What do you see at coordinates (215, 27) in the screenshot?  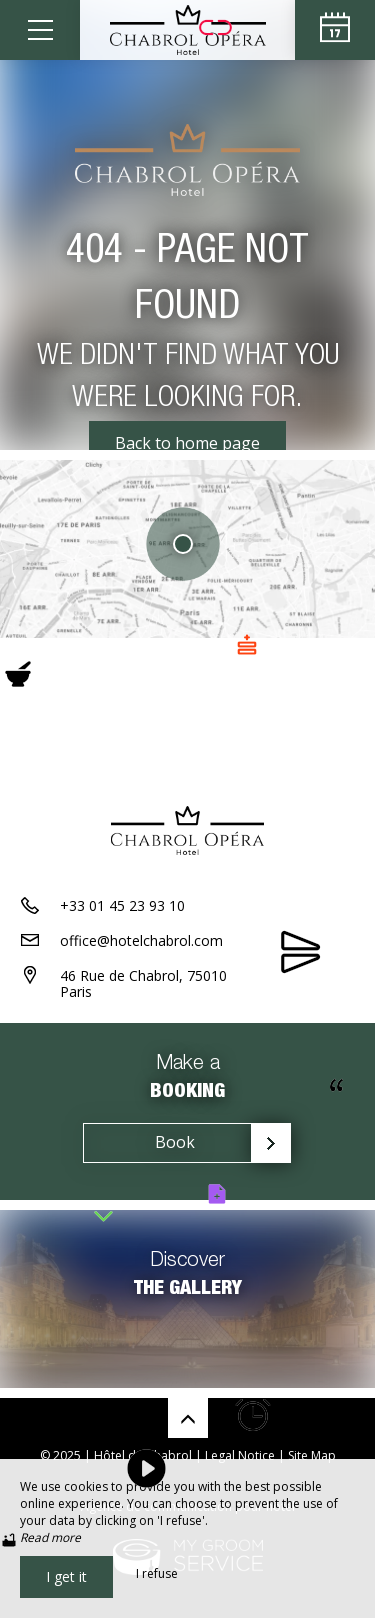 I see `unlink or disconnect a URL` at bounding box center [215, 27].